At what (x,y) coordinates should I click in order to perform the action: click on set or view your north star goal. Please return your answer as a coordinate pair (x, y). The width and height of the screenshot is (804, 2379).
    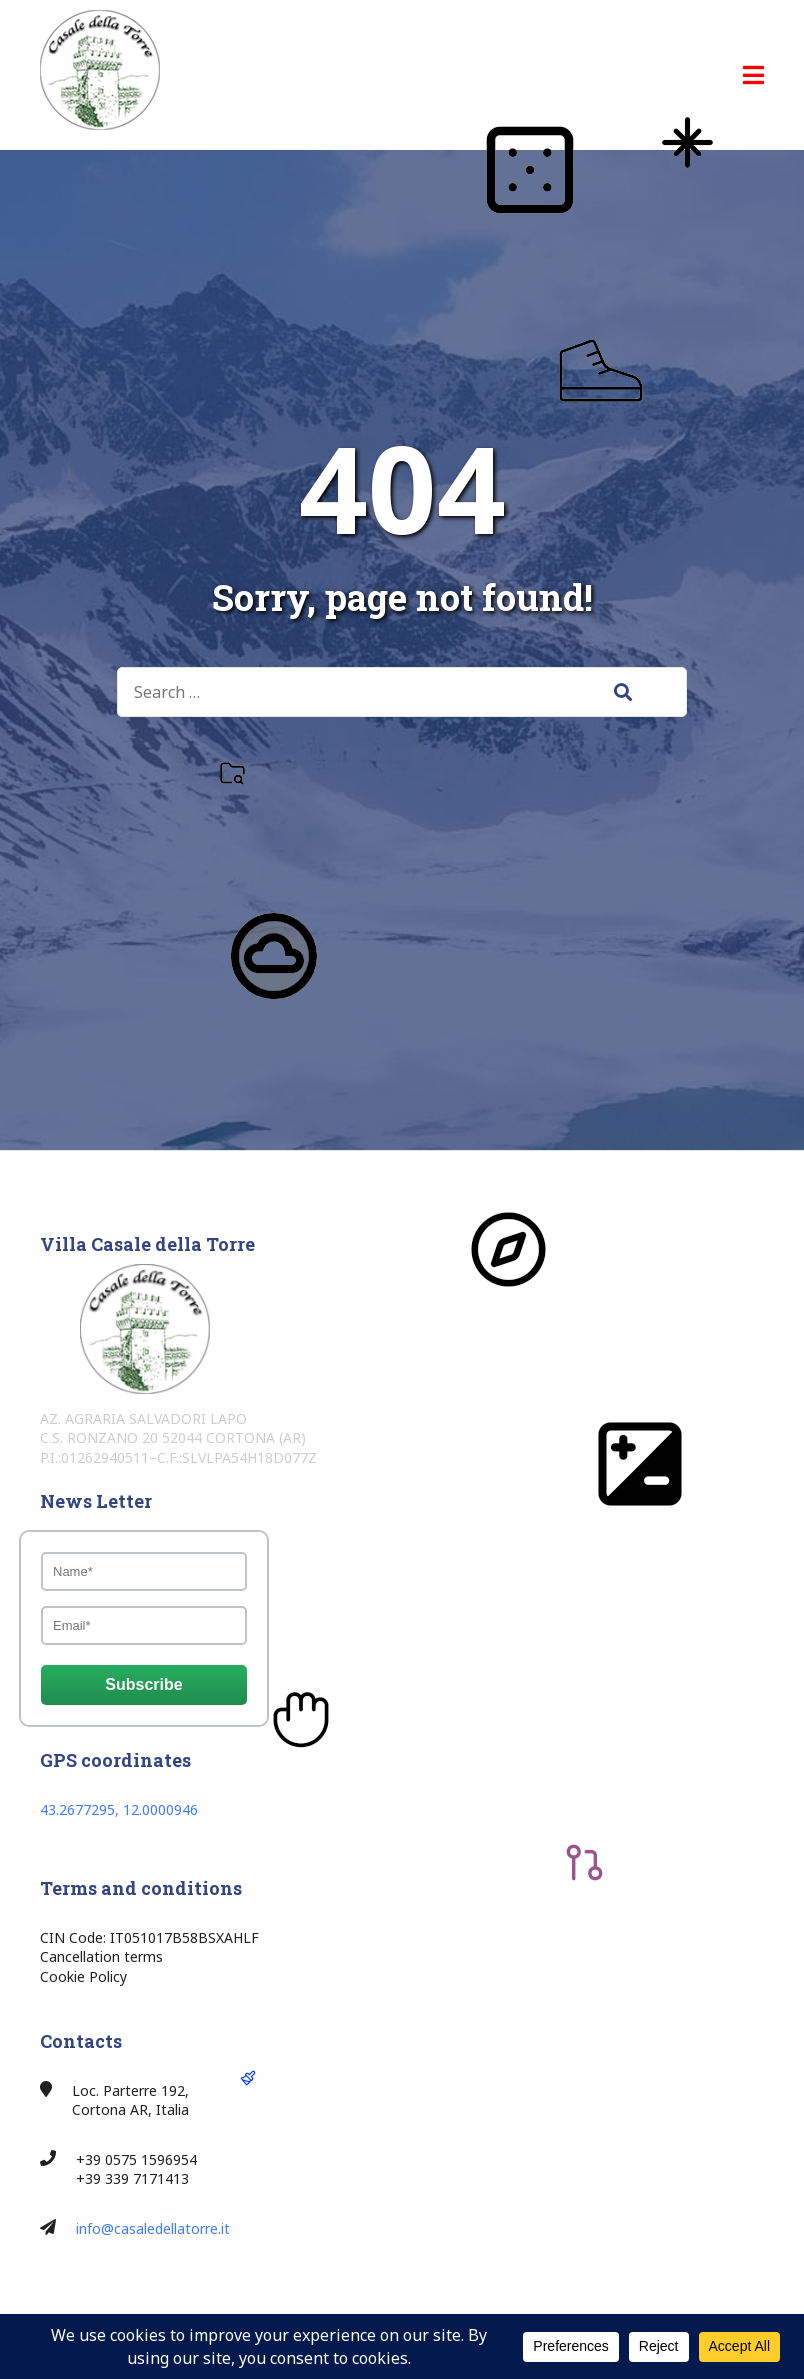
    Looking at the image, I should click on (687, 142).